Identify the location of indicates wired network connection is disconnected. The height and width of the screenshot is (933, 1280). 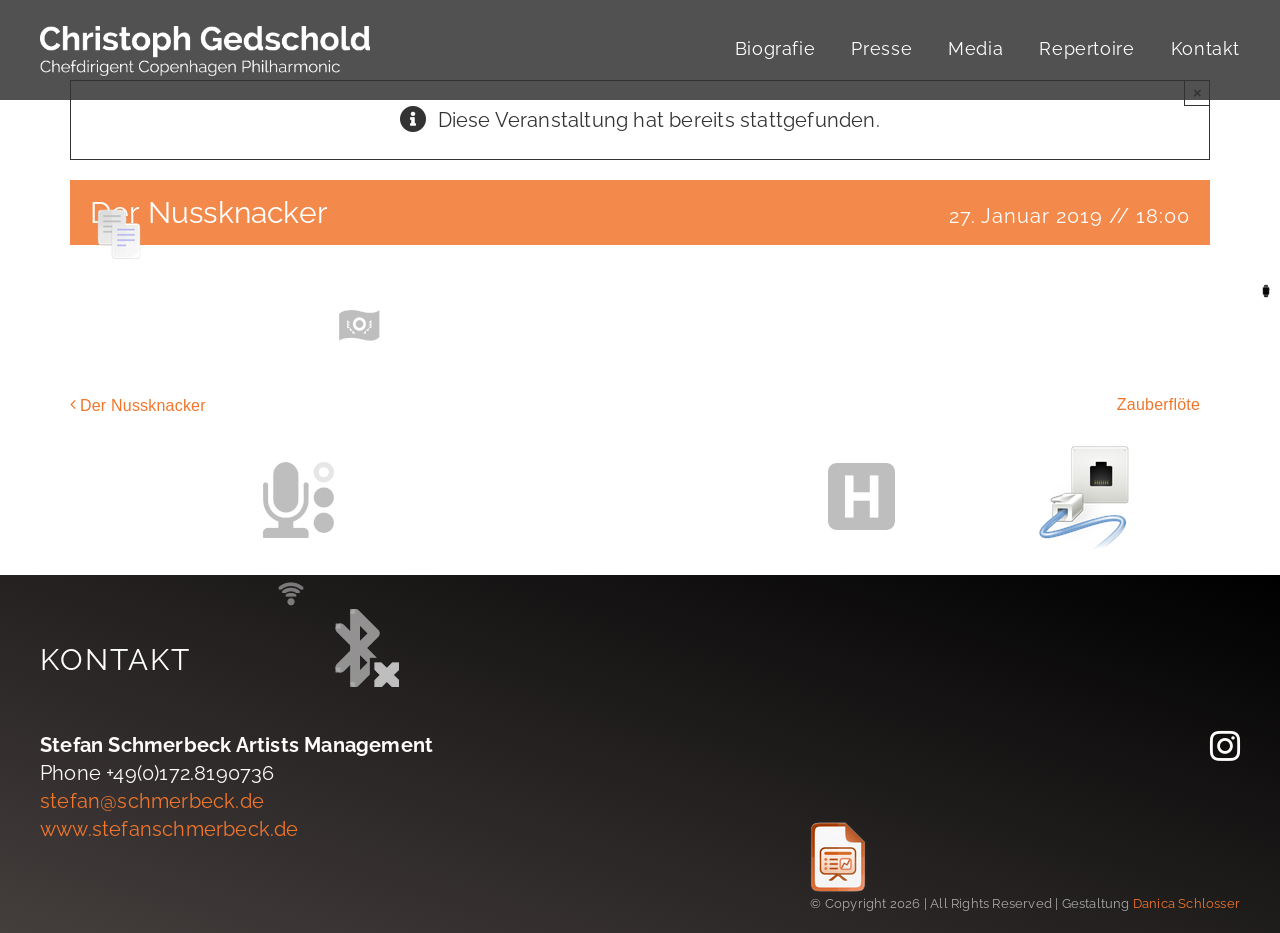
(1087, 498).